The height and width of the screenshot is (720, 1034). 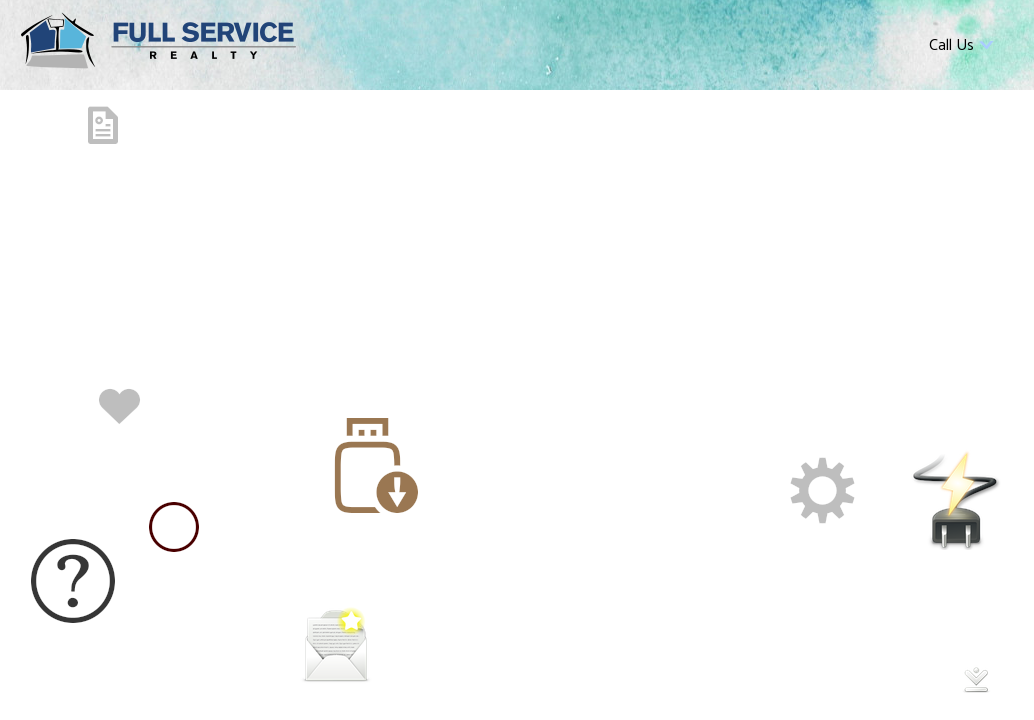 What do you see at coordinates (119, 406) in the screenshot?
I see `mark item as favorite` at bounding box center [119, 406].